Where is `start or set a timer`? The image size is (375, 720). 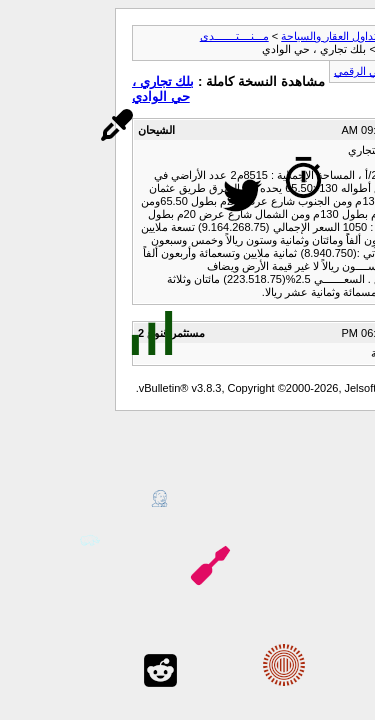 start or set a timer is located at coordinates (303, 178).